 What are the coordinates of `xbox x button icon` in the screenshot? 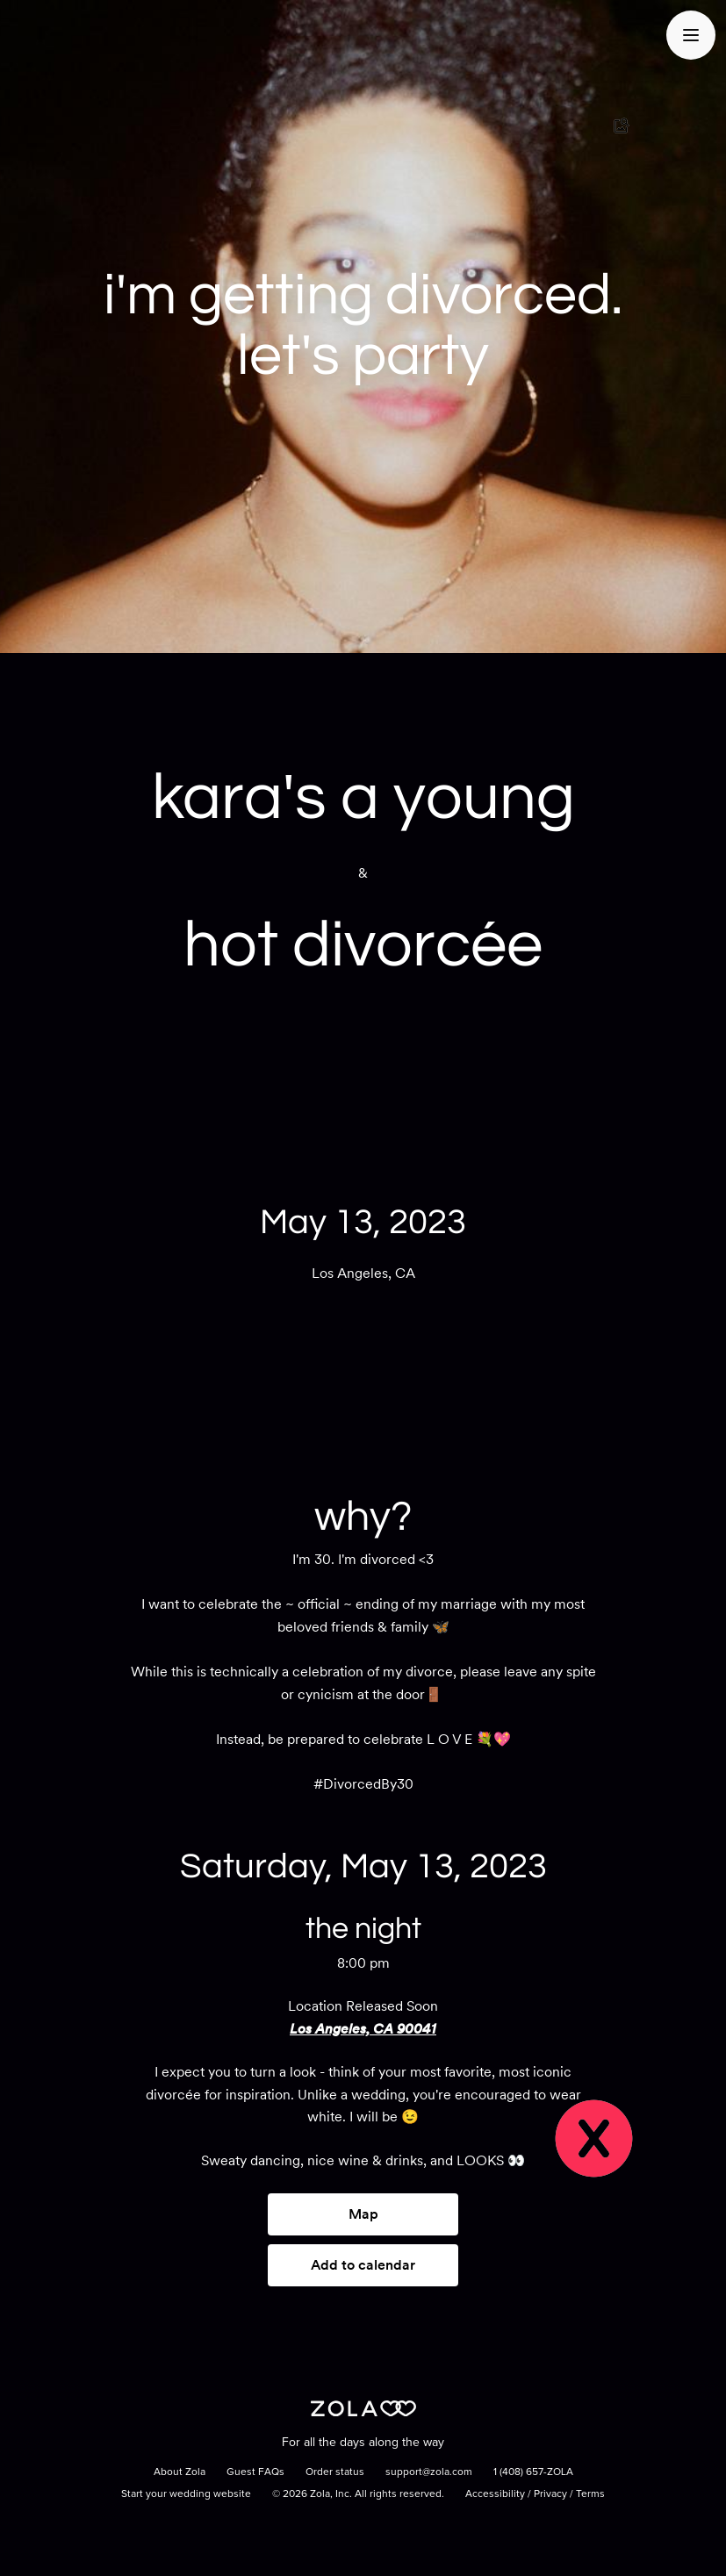 It's located at (593, 2138).